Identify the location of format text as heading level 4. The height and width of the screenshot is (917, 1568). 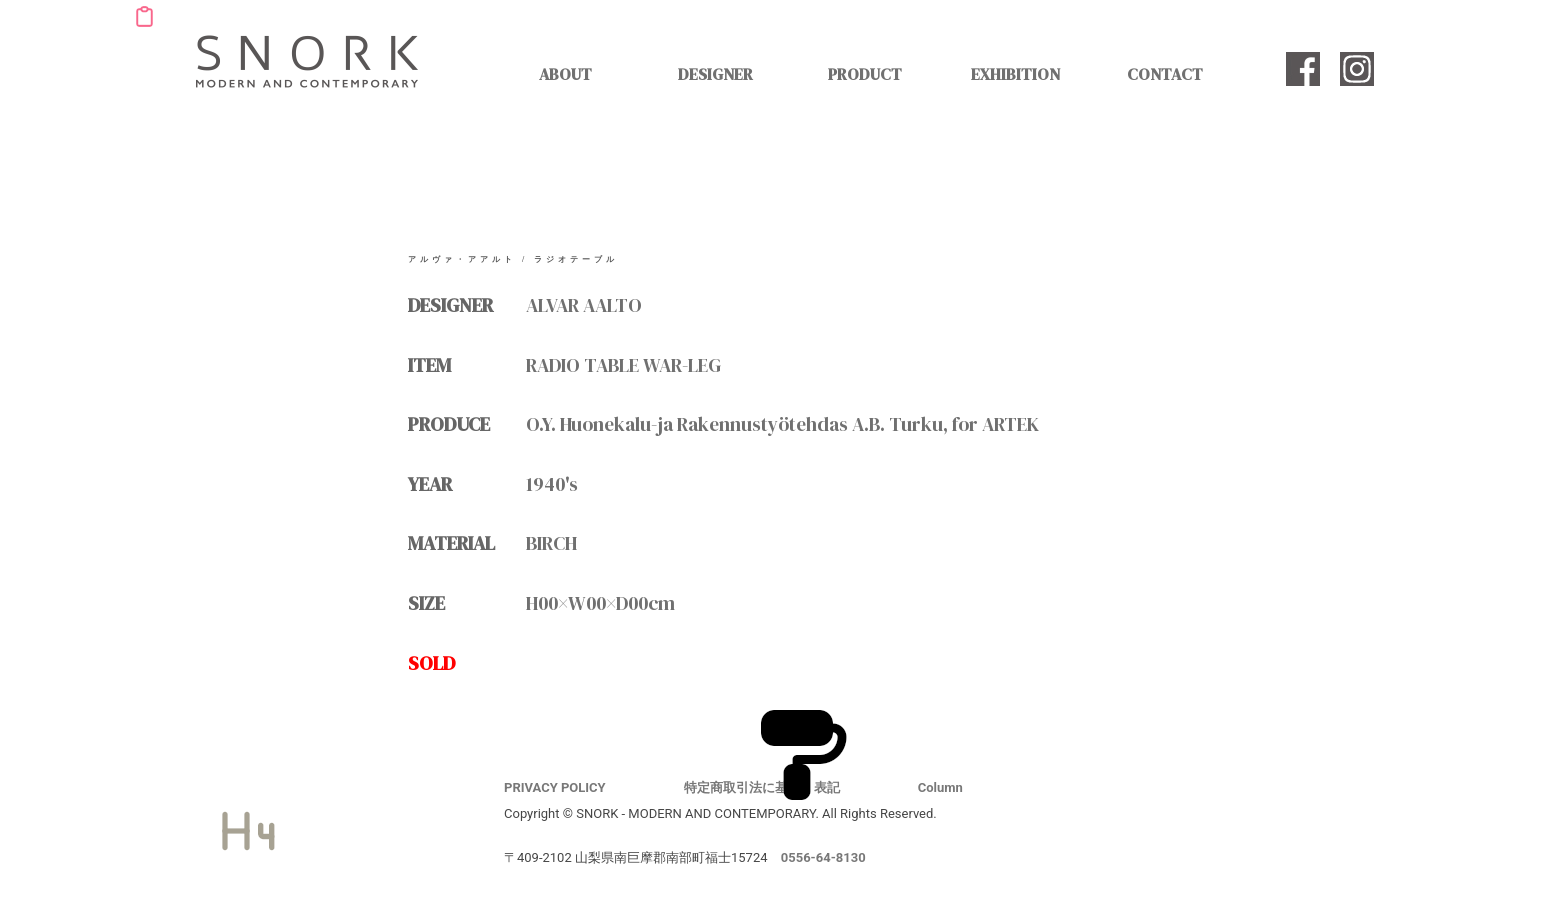
(247, 831).